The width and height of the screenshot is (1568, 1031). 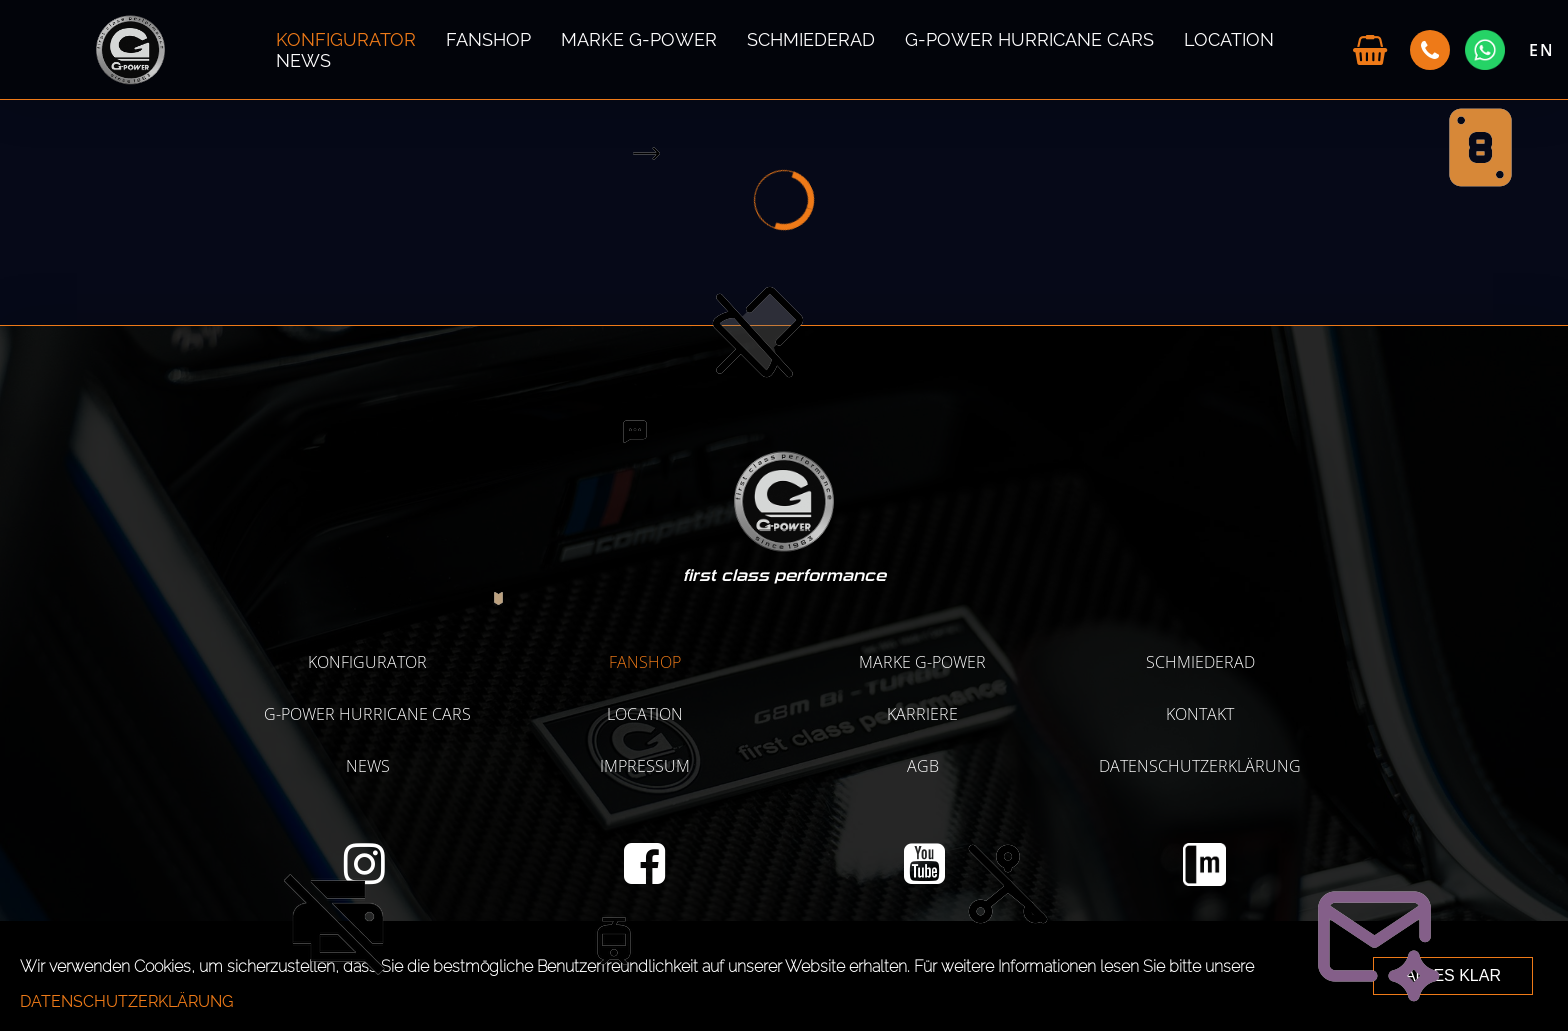 I want to click on open messaging or chat, so click(x=635, y=431).